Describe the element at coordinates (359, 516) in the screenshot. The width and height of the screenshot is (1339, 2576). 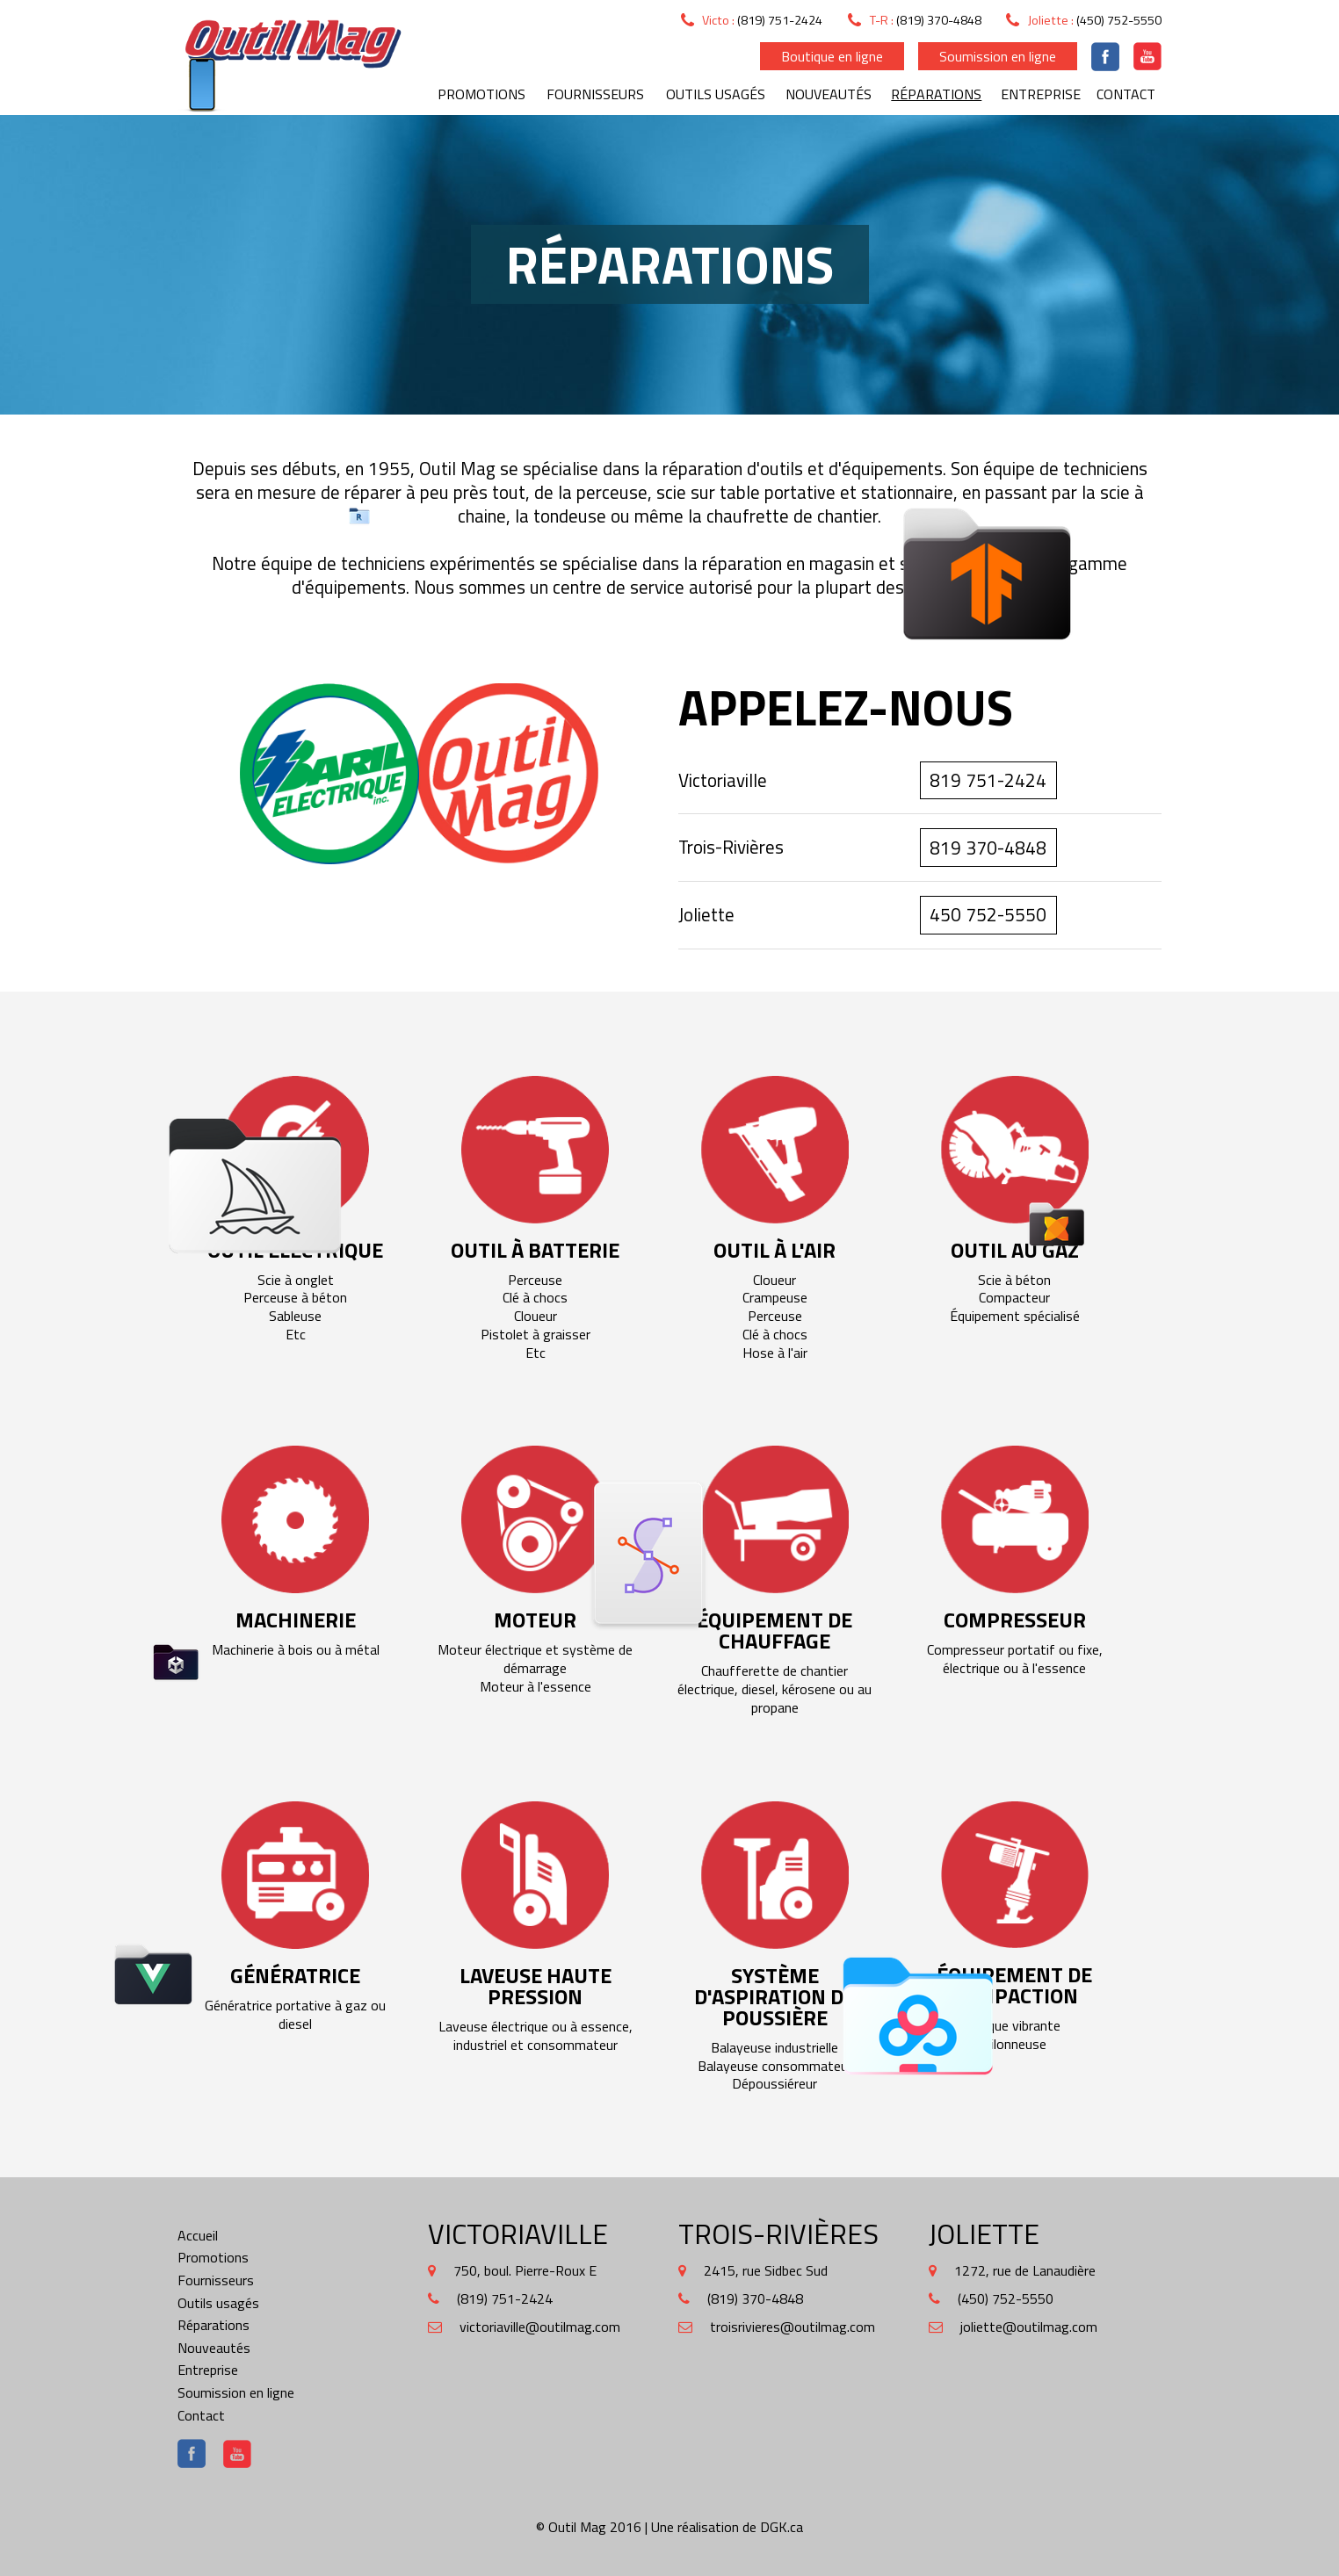
I see `folder containing Autodesk Revit project files` at that location.